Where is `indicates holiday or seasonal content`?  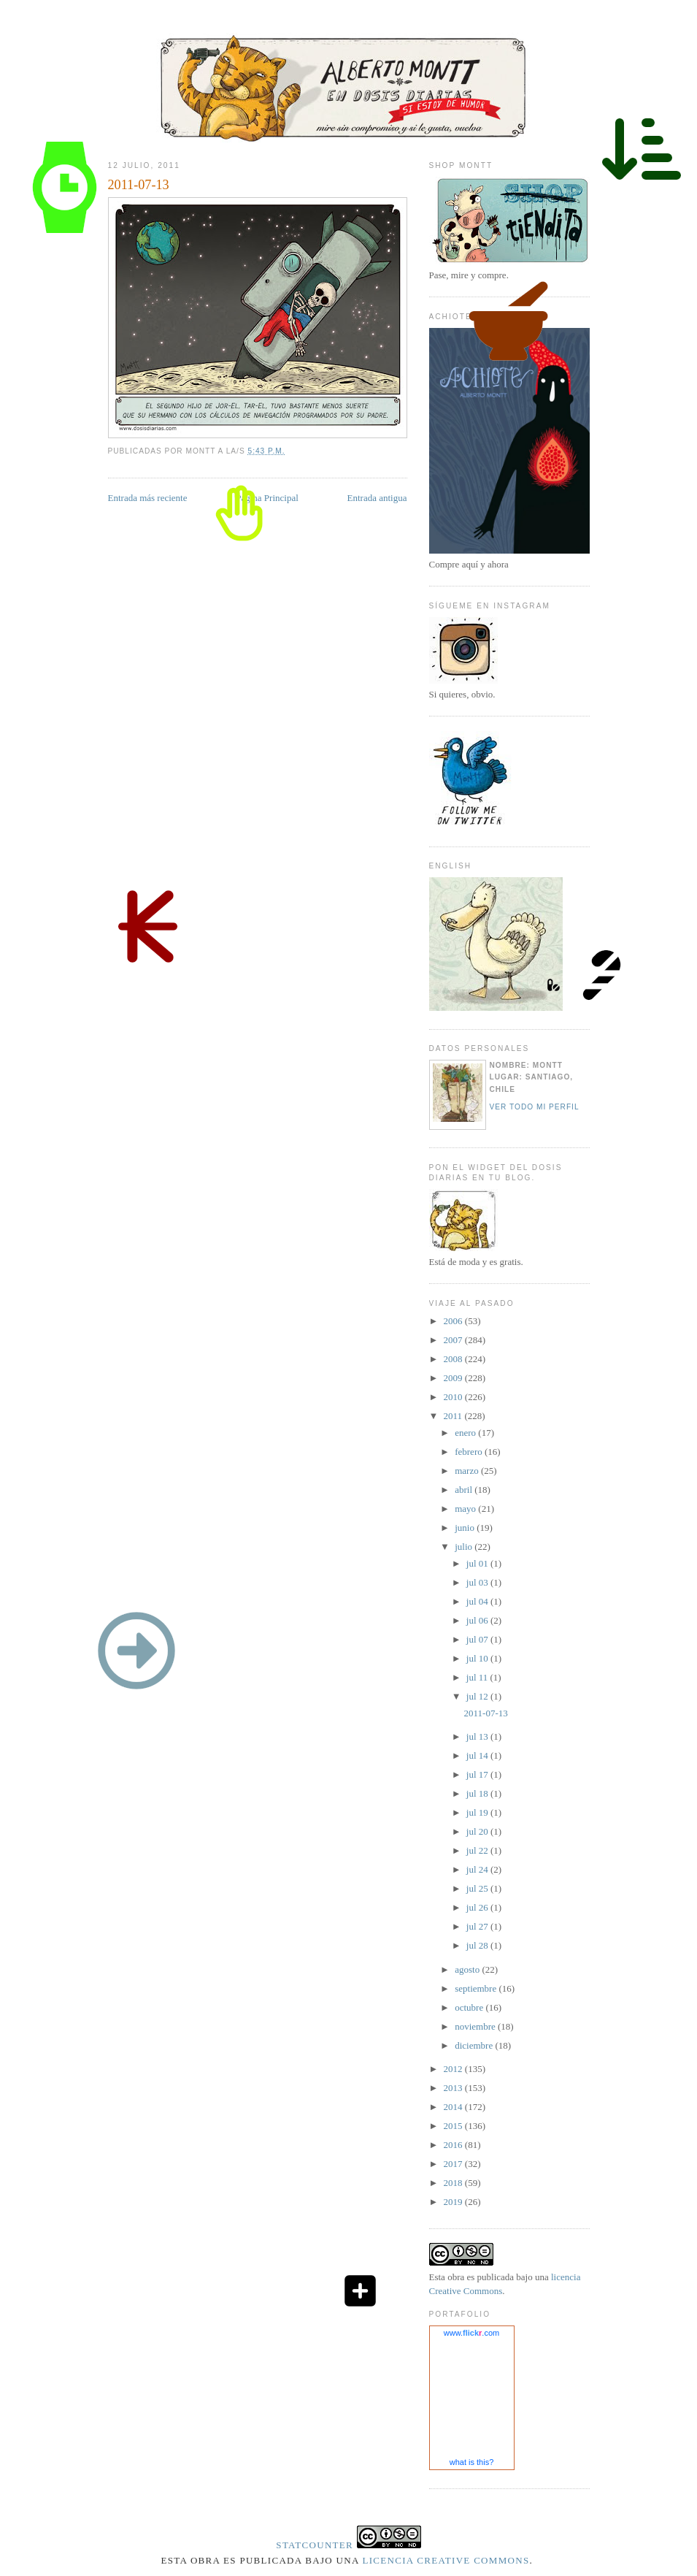
indicates holiday or seasonal content is located at coordinates (600, 976).